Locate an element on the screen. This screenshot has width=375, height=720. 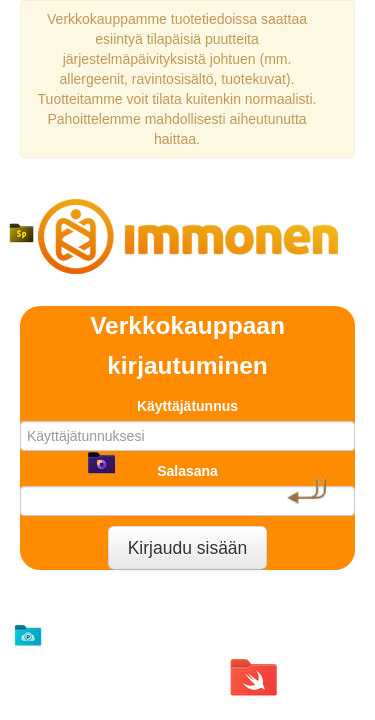
open folder containing adobe spark projects is located at coordinates (21, 233).